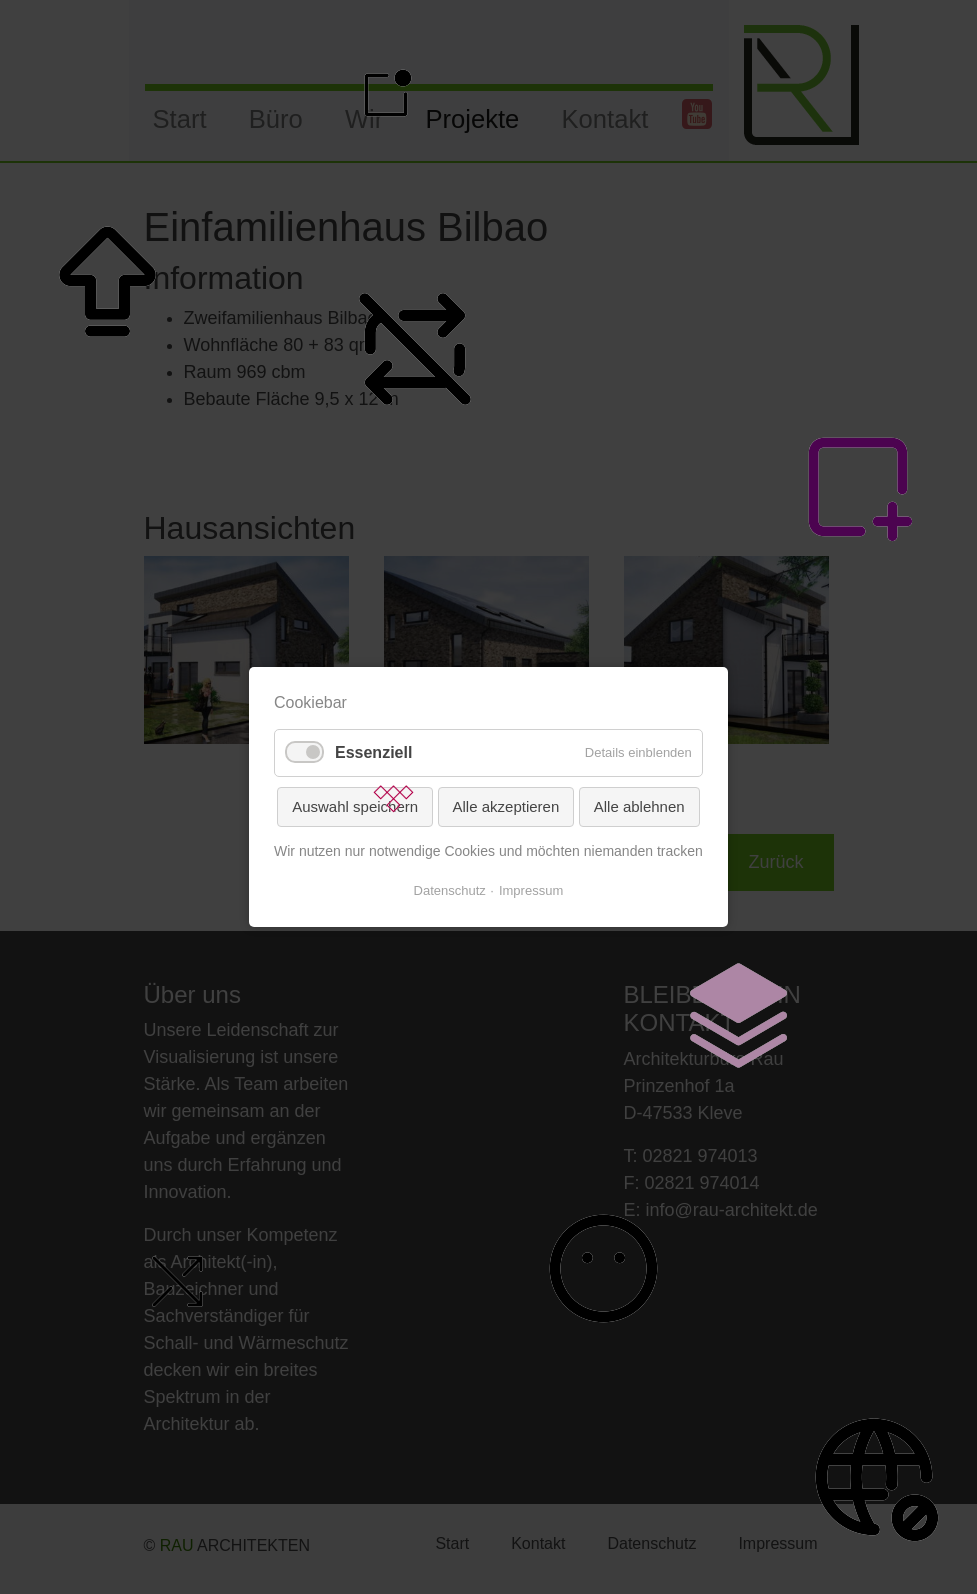 The height and width of the screenshot is (1594, 977). I want to click on upload a file or document, so click(107, 280).